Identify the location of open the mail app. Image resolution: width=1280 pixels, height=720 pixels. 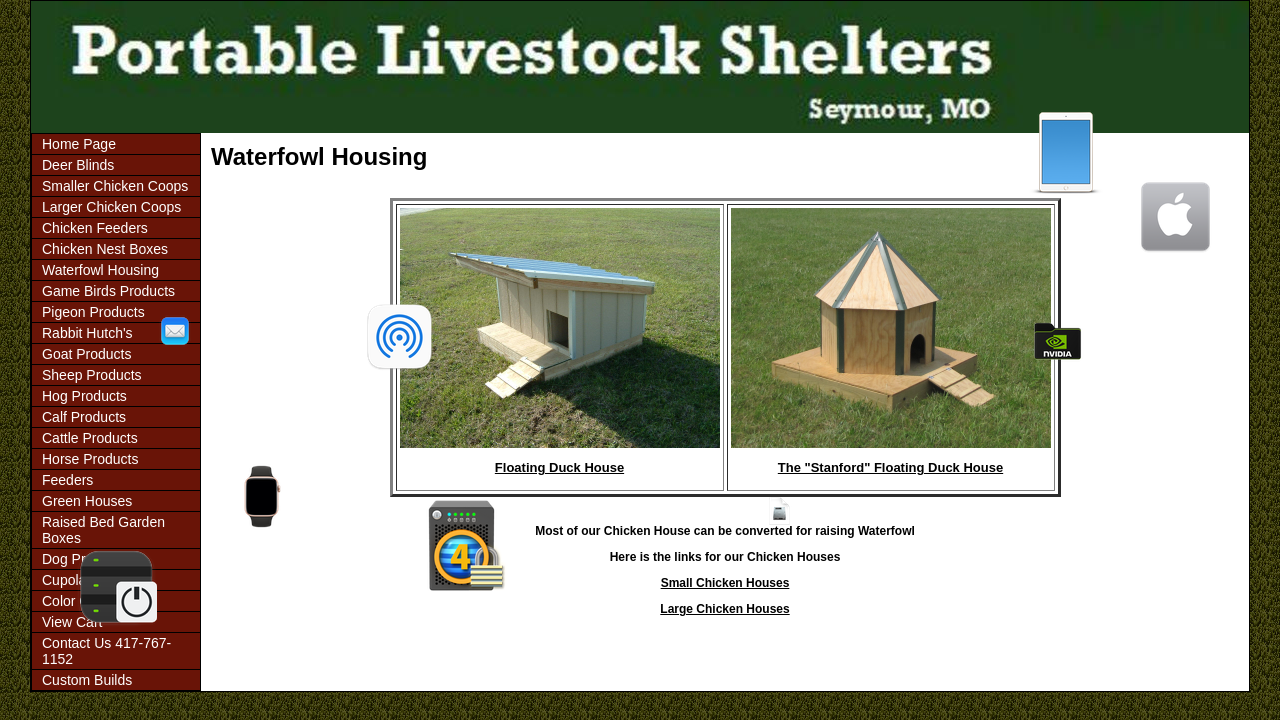
(175, 331).